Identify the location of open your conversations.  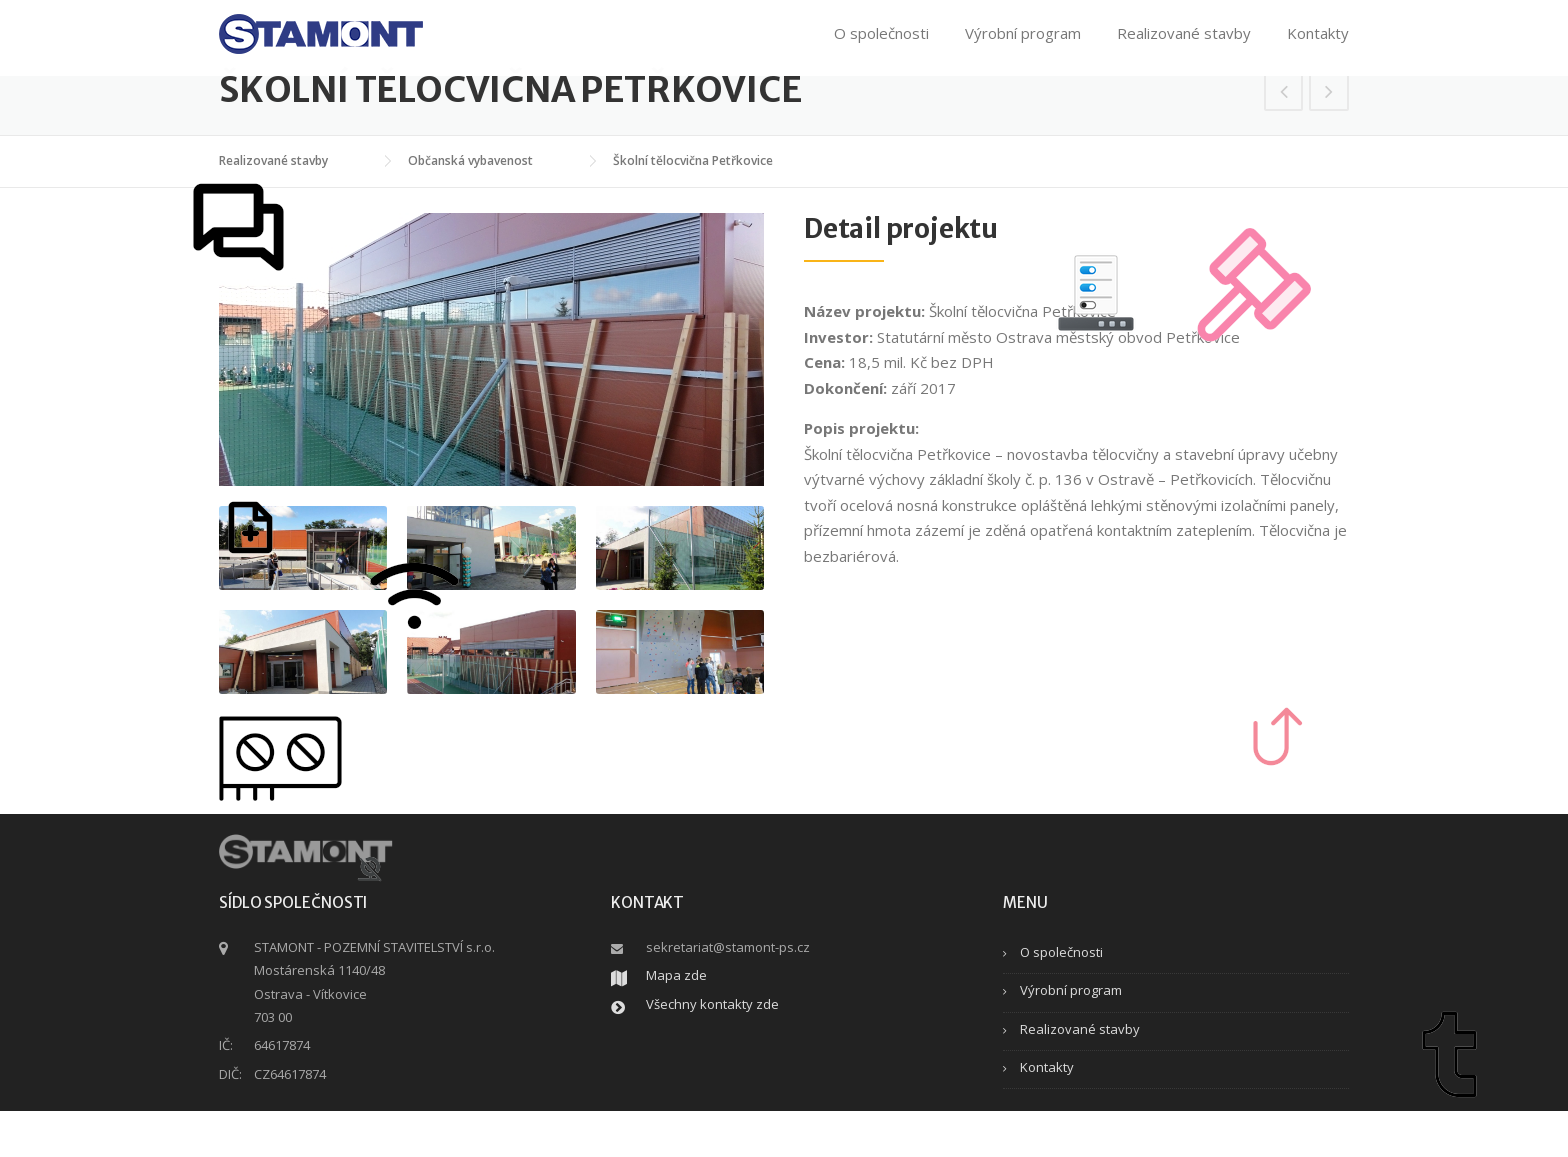
(238, 225).